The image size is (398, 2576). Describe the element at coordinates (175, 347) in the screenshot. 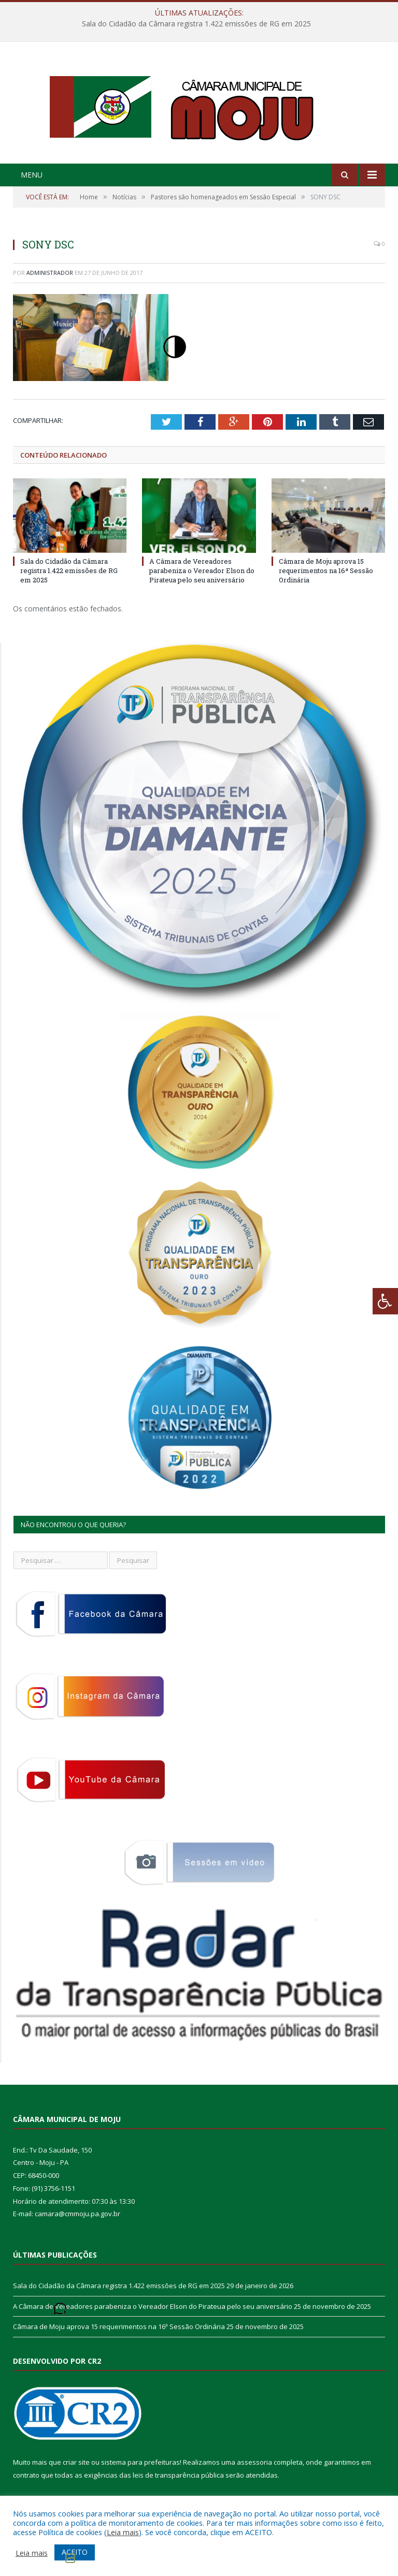

I see `toggle between light and dark mode` at that location.